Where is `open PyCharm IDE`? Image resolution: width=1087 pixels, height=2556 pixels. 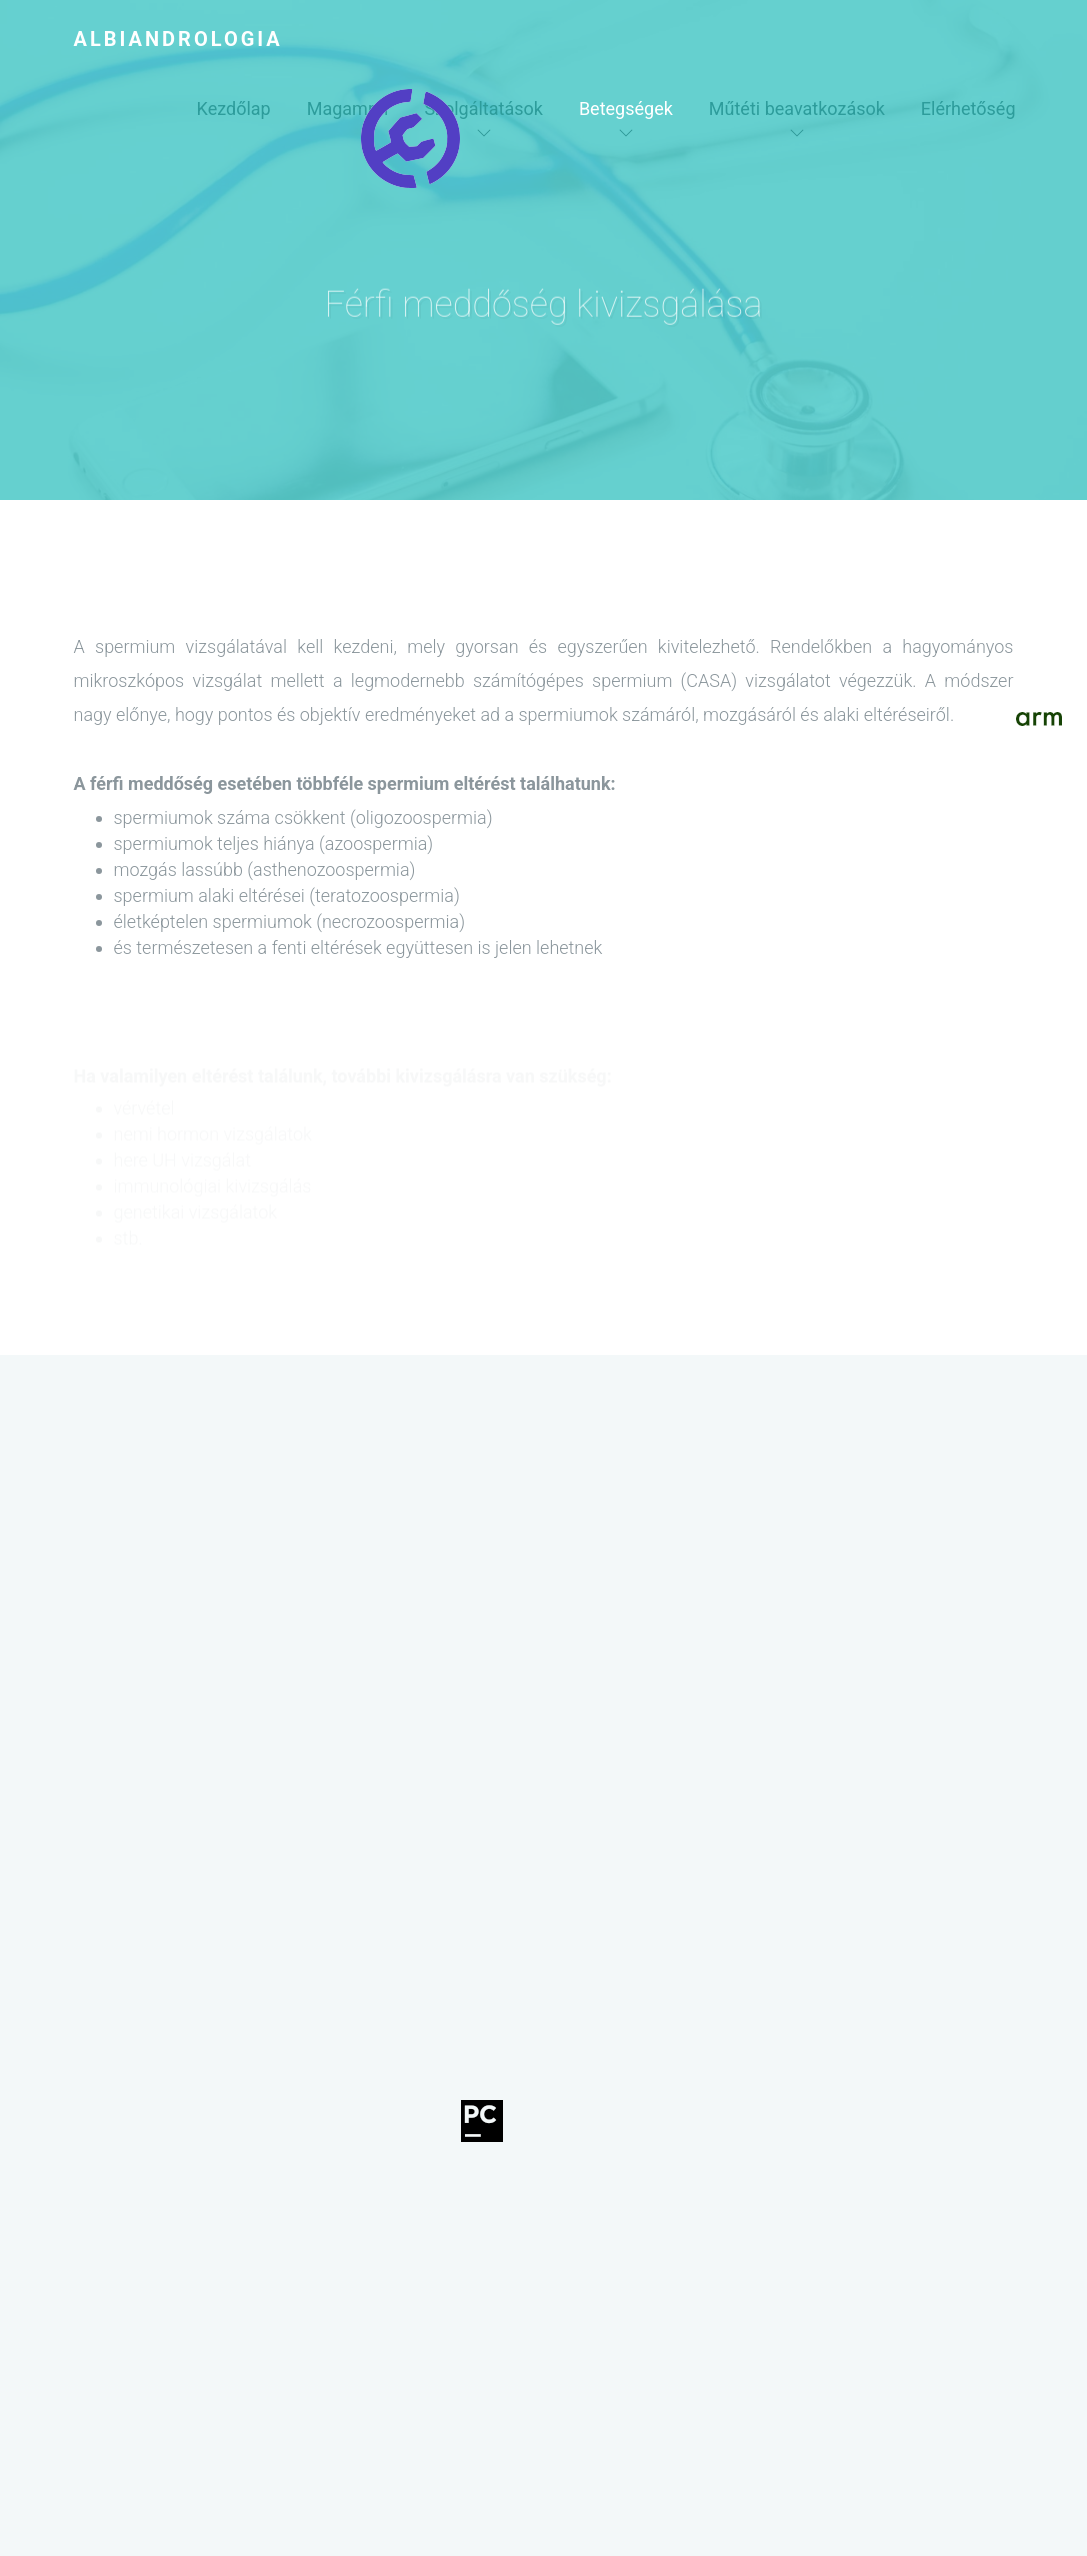
open PyCharm IDE is located at coordinates (482, 2121).